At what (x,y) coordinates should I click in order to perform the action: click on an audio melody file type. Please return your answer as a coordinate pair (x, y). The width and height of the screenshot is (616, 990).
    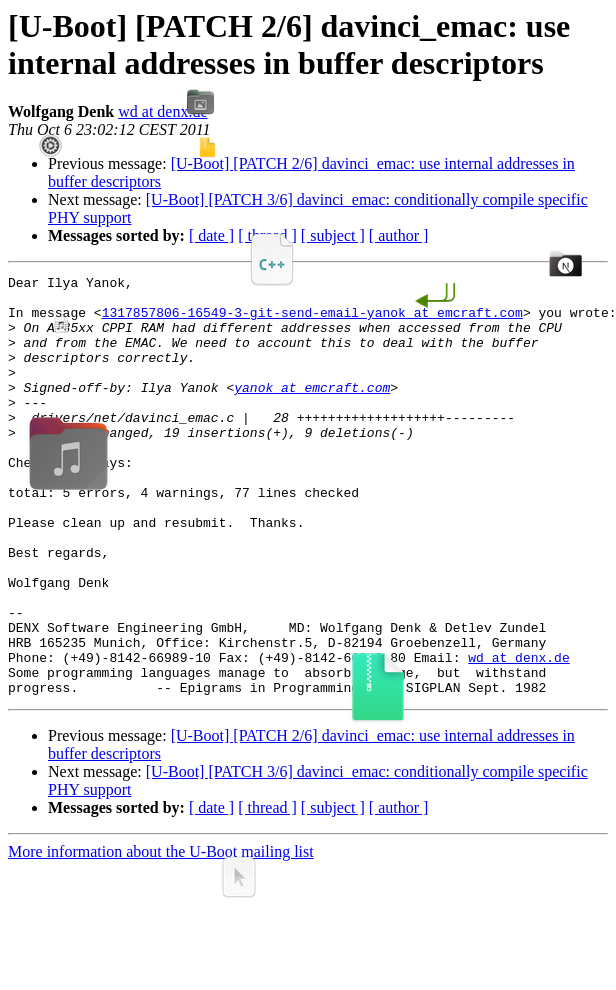
    Looking at the image, I should click on (61, 324).